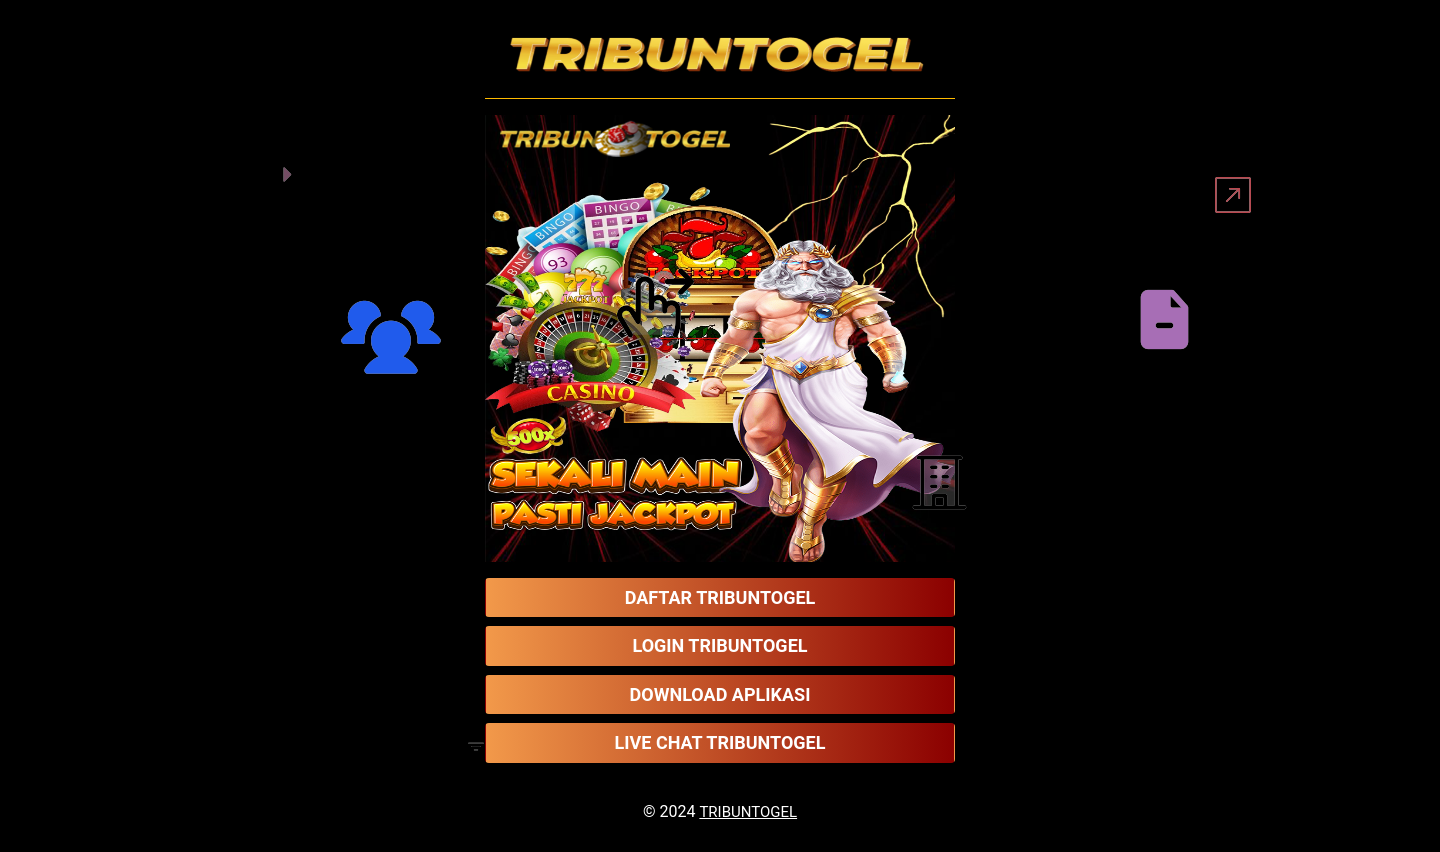  What do you see at coordinates (1164, 319) in the screenshot?
I see `remove or delete a file` at bounding box center [1164, 319].